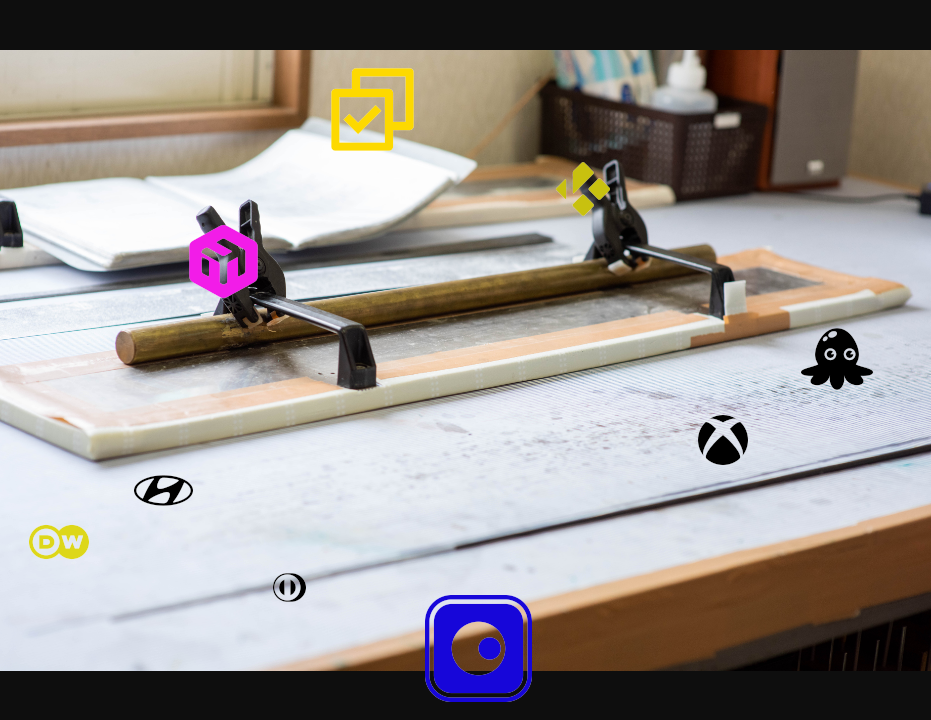 The height and width of the screenshot is (720, 931). I want to click on open xbox app, so click(723, 440).